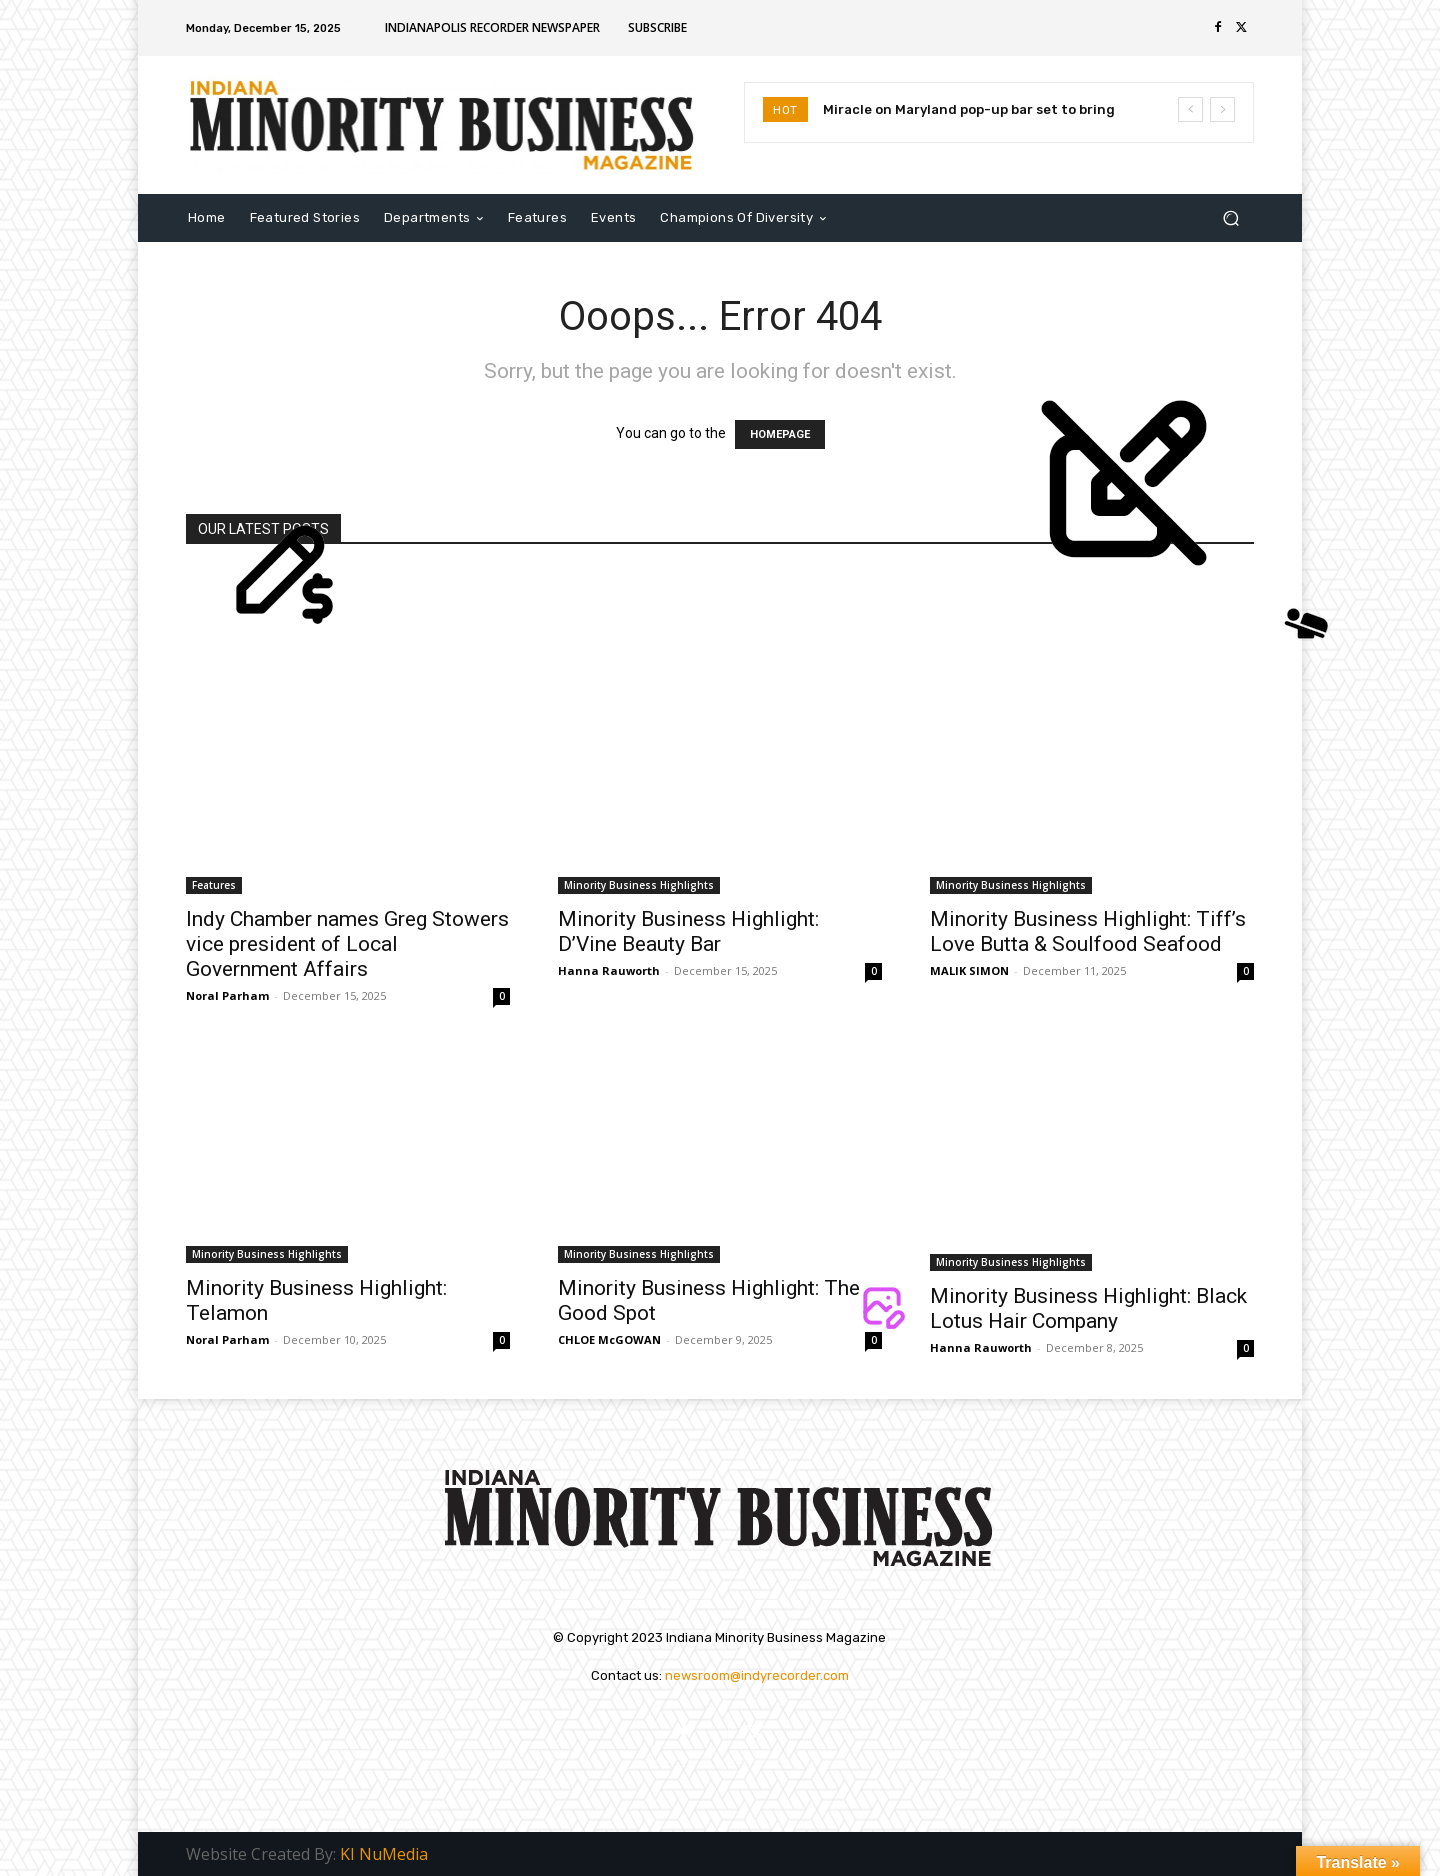  What do you see at coordinates (1306, 624) in the screenshot?
I see `indicates a lie-flat or angled seat option on a flight` at bounding box center [1306, 624].